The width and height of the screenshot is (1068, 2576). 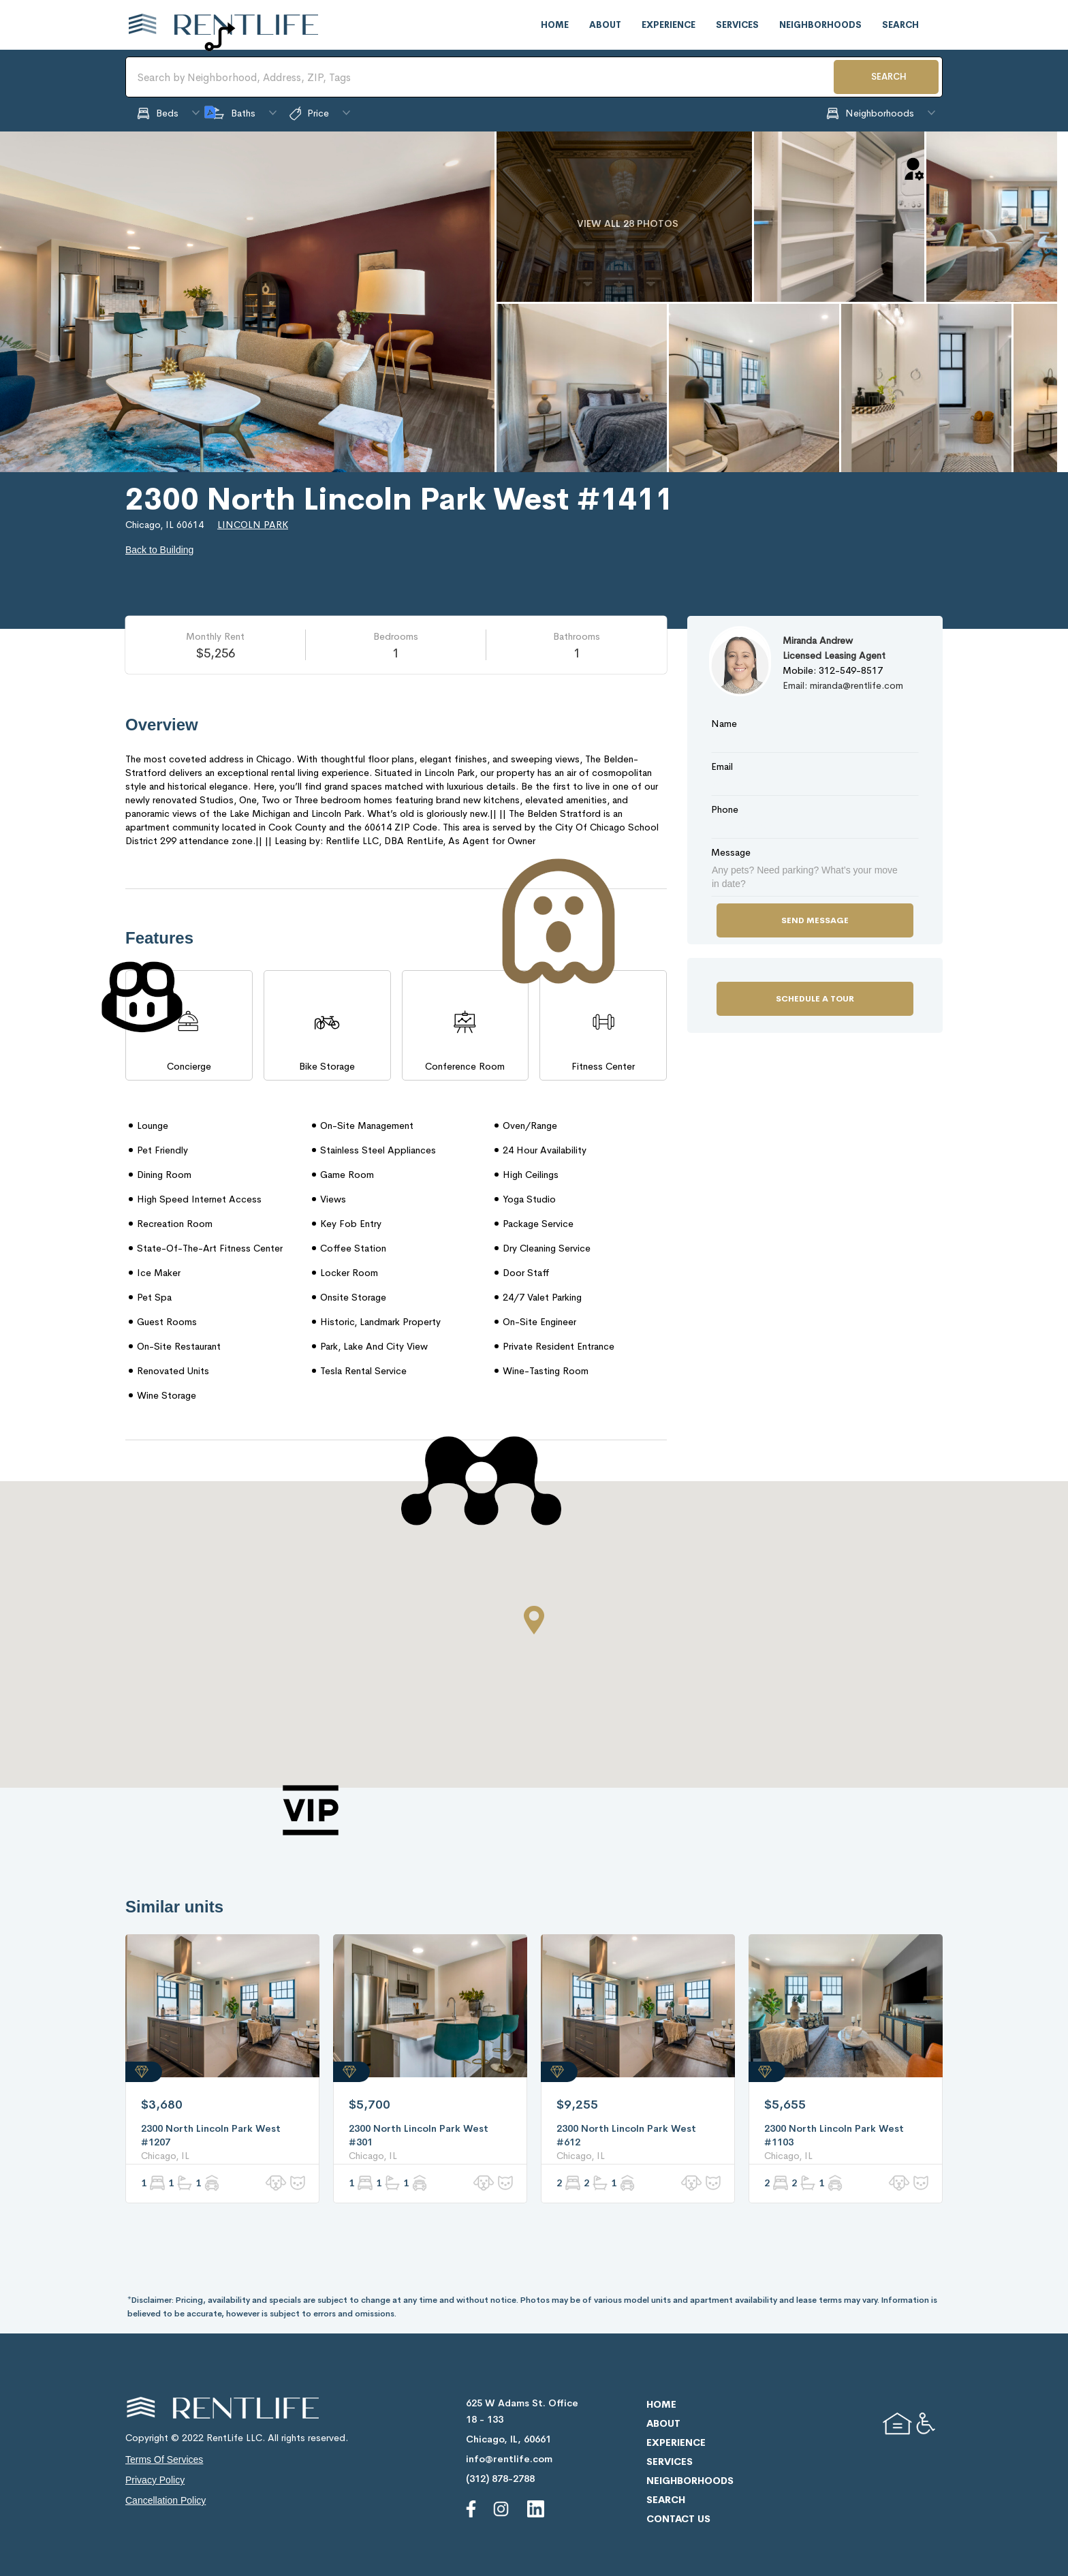 I want to click on open Mendeley reference manager, so click(x=481, y=1480).